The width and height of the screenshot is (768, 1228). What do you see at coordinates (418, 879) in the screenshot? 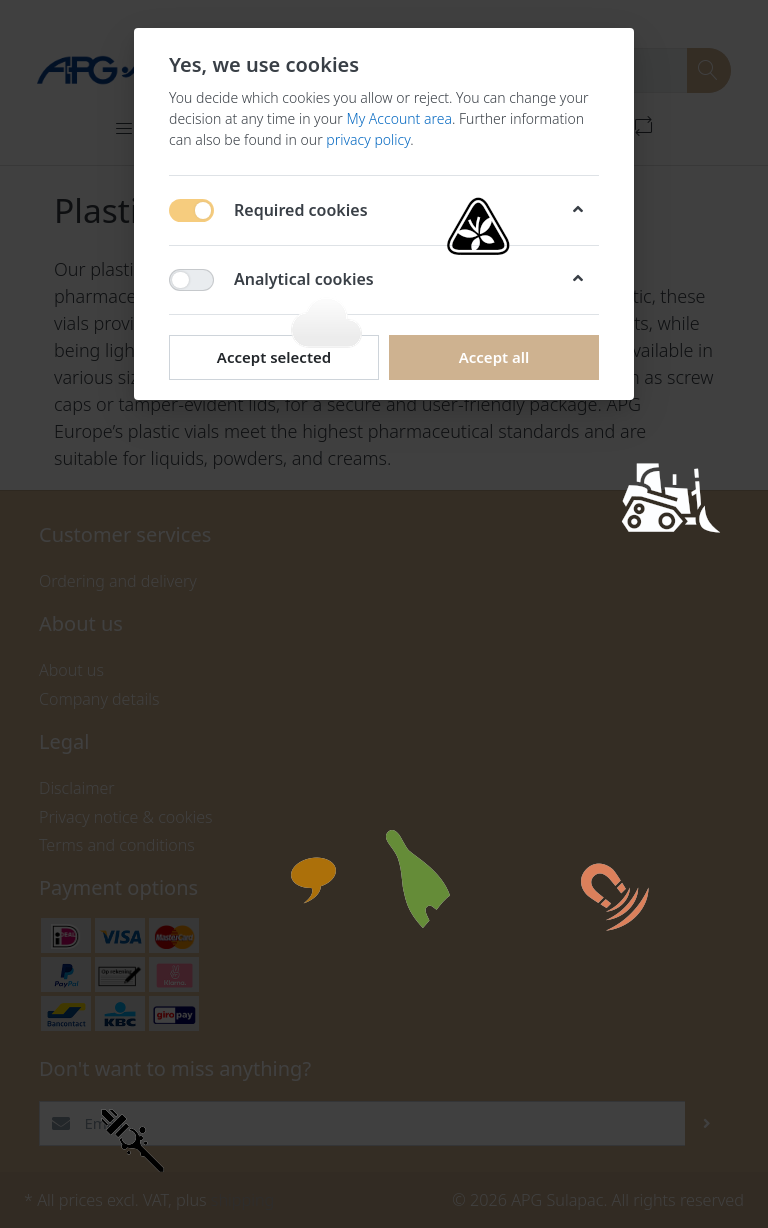
I see `select the white crown of upper egypt` at bounding box center [418, 879].